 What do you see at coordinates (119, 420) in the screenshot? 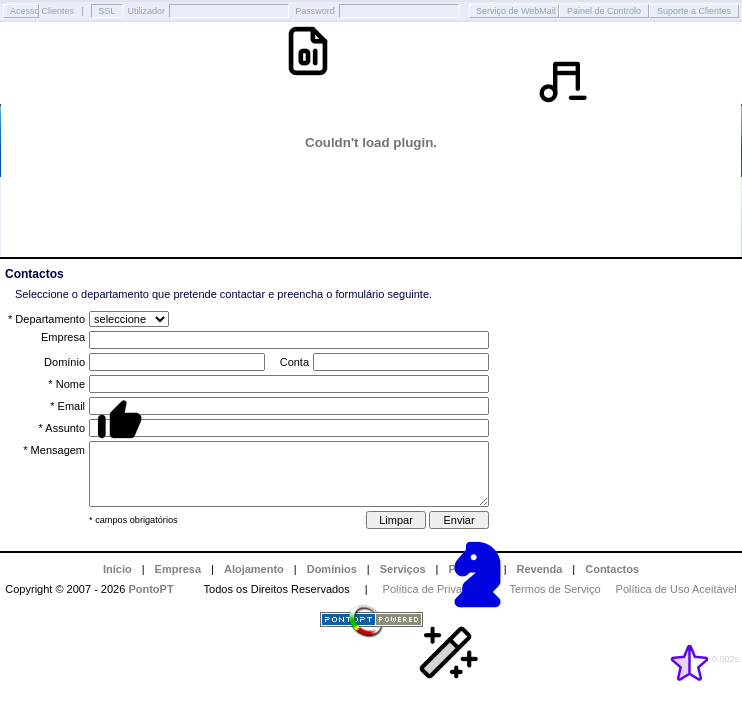
I see `like or upvote content` at bounding box center [119, 420].